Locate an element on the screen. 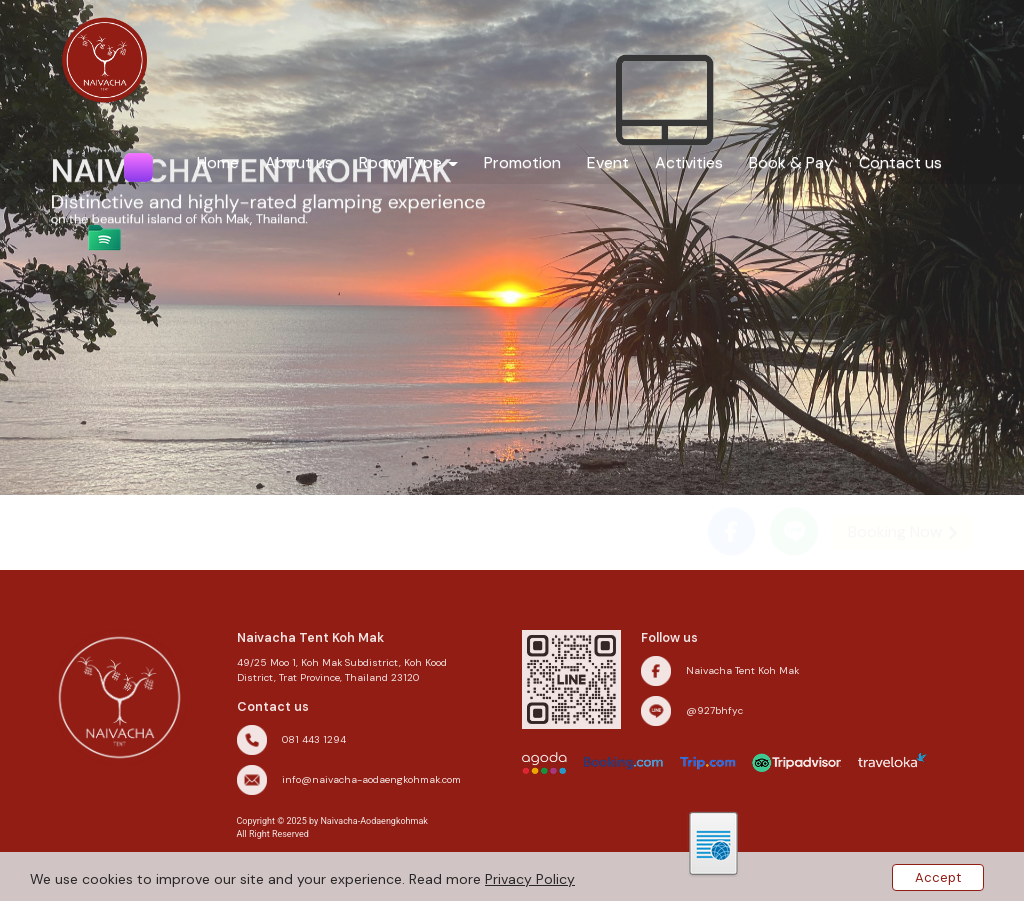  open folder containing Spotify downloads is located at coordinates (104, 238).